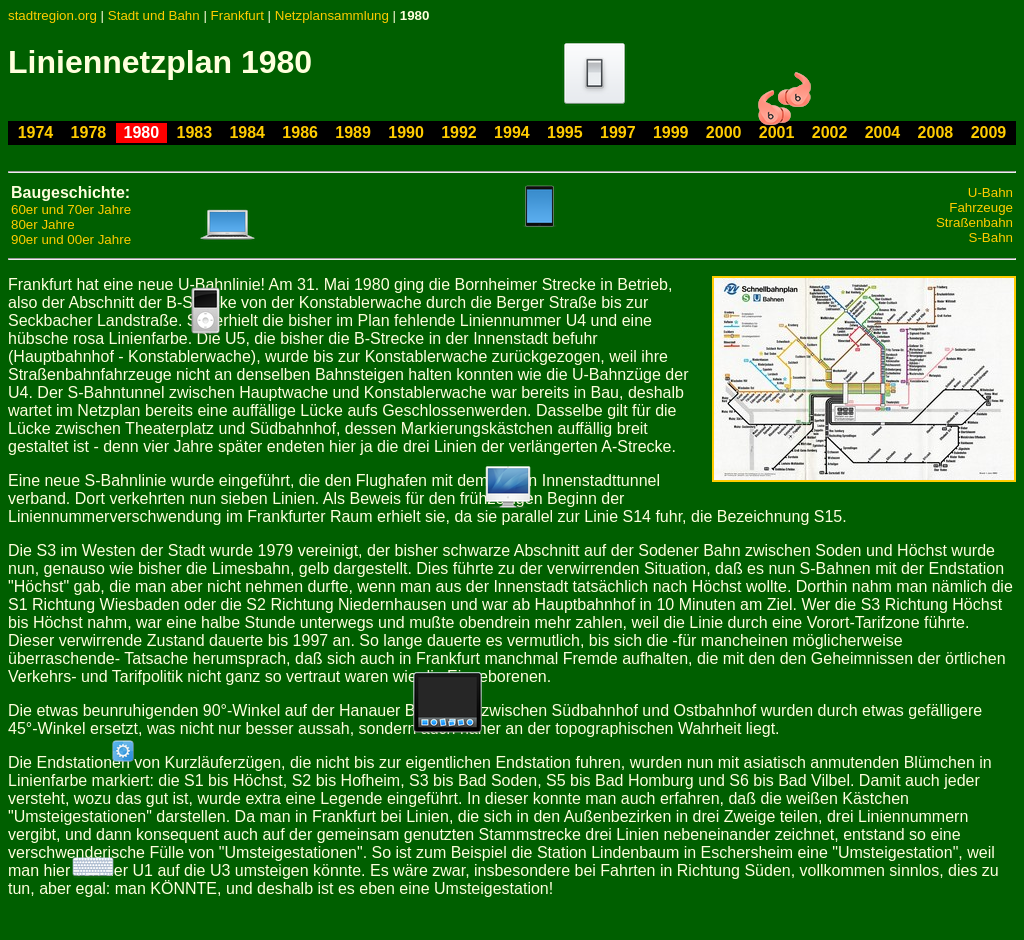  I want to click on windows installer package file, so click(123, 751).